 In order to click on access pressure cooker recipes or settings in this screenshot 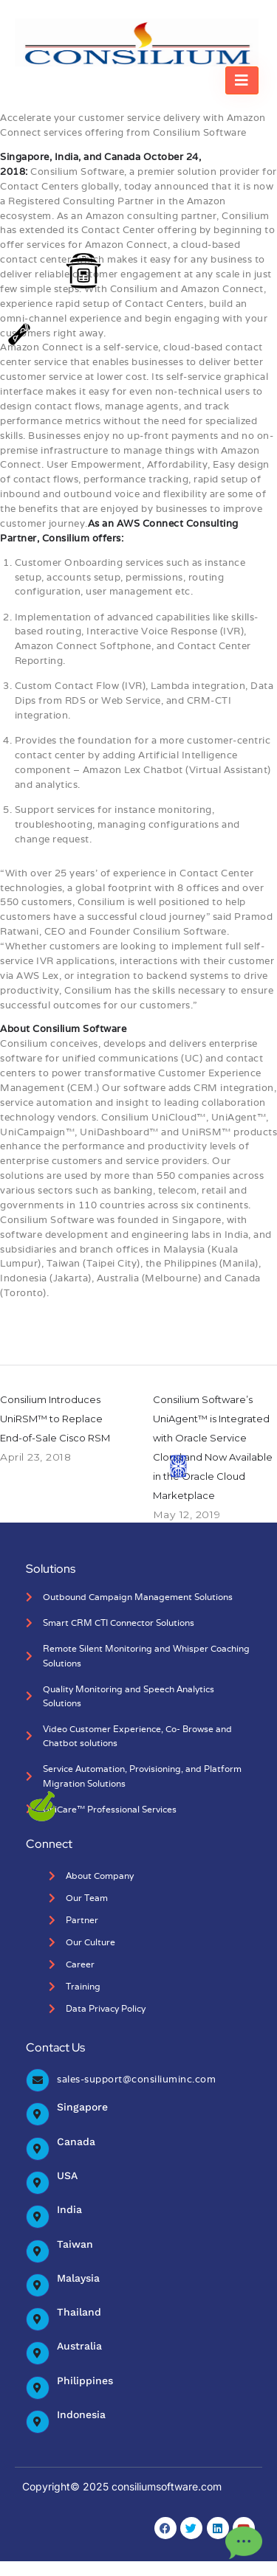, I will do `click(83, 271)`.